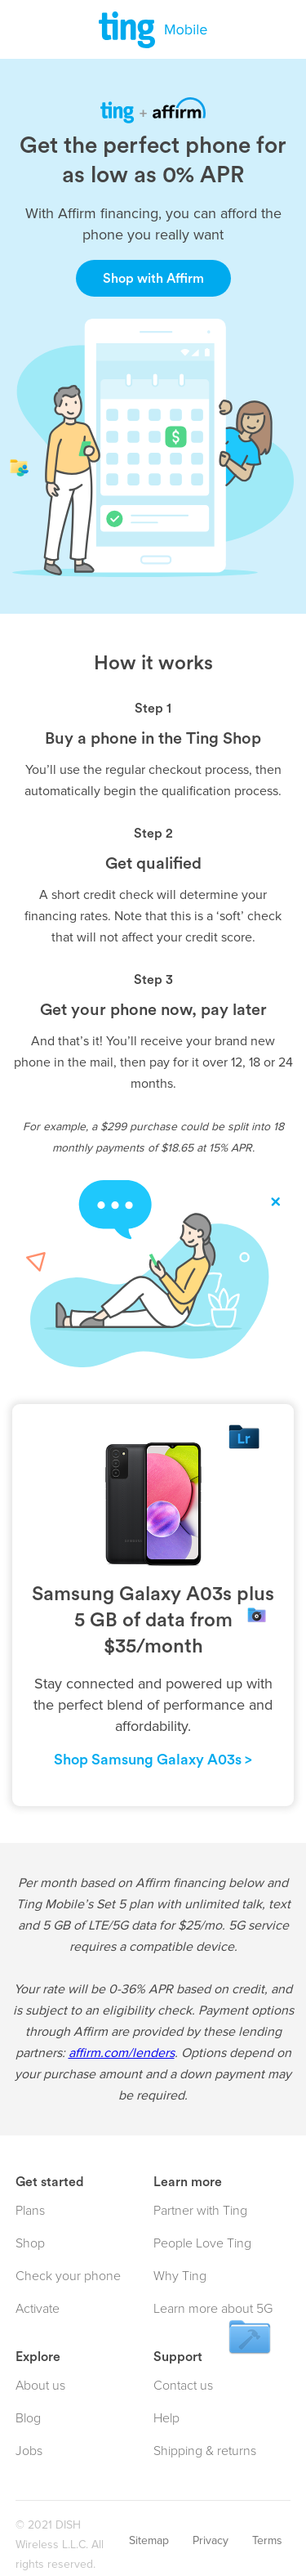 This screenshot has width=306, height=2576. Describe the element at coordinates (19, 467) in the screenshot. I see `open shared folder` at that location.